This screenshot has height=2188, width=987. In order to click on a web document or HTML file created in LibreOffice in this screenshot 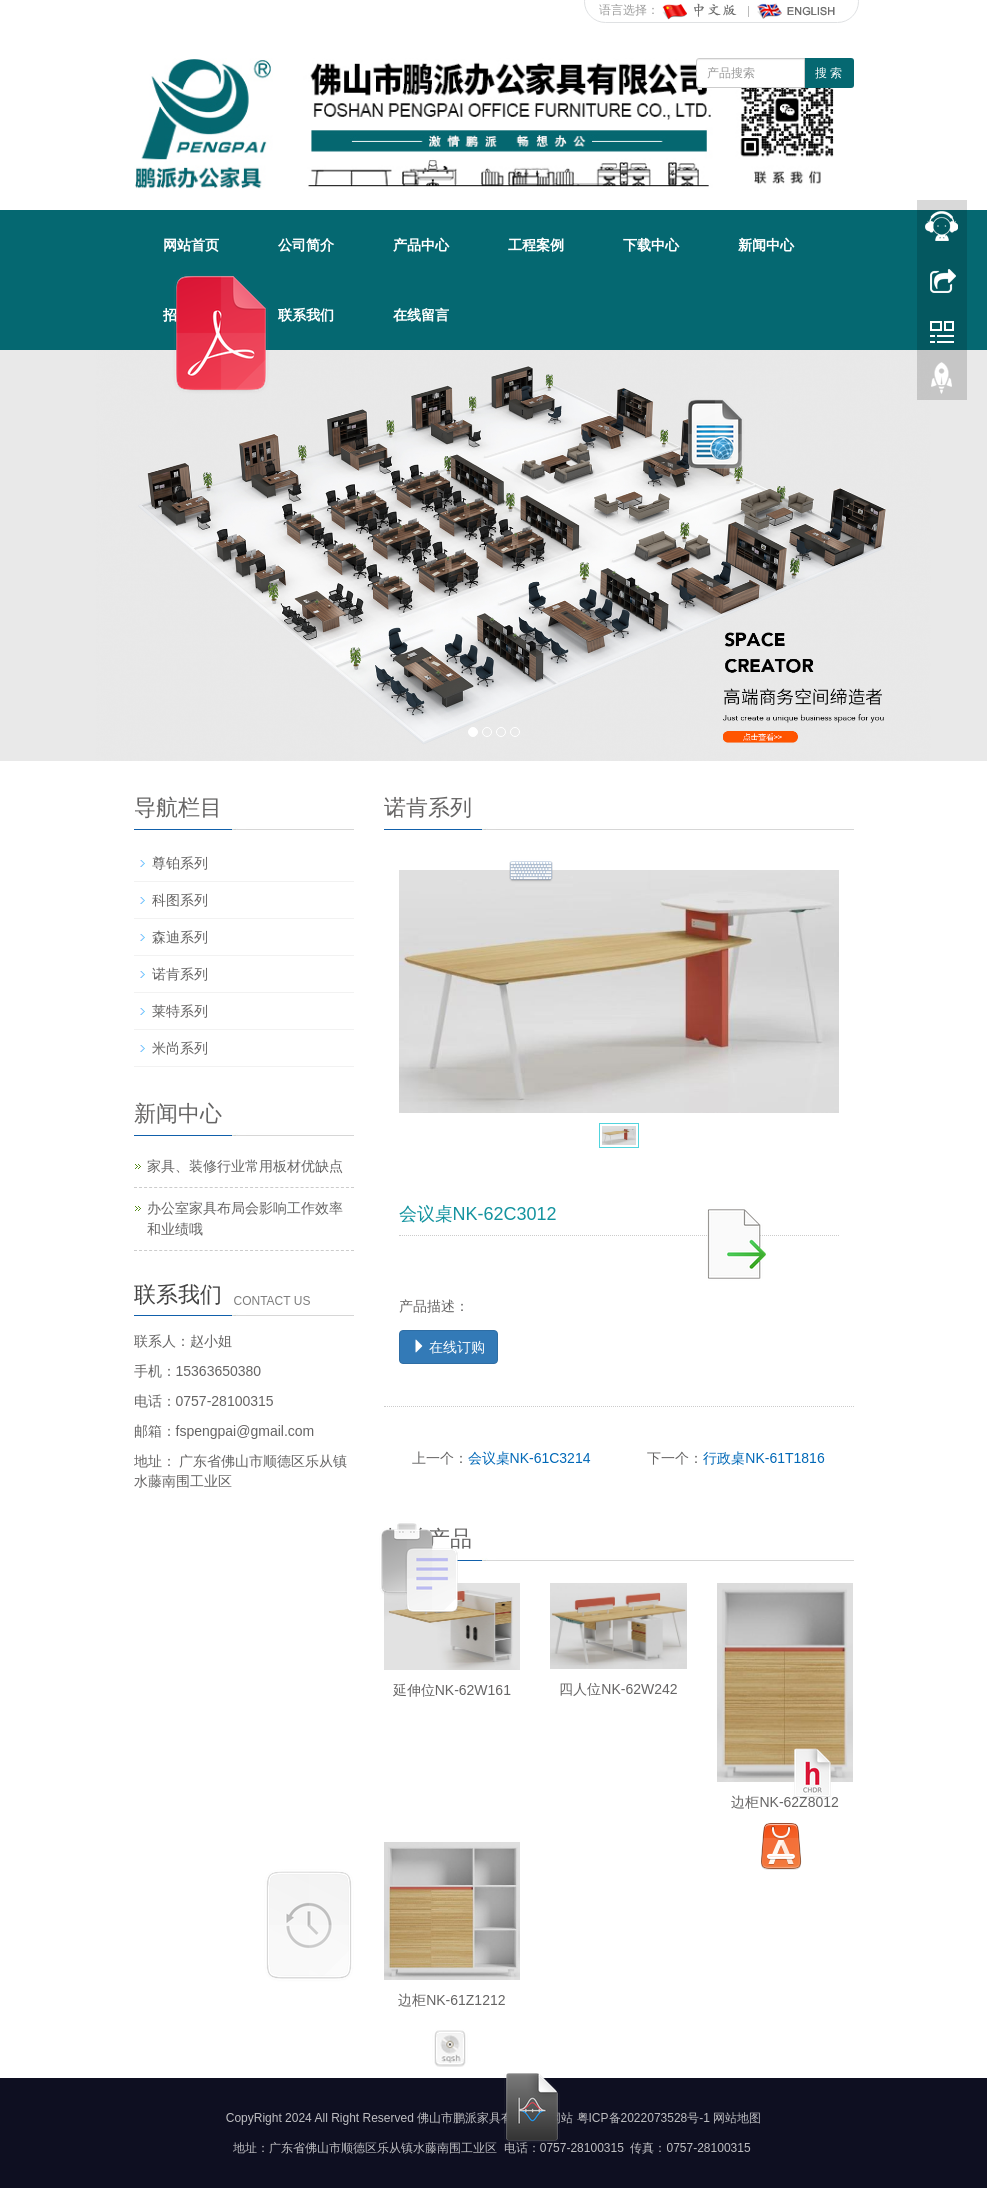, I will do `click(715, 434)`.